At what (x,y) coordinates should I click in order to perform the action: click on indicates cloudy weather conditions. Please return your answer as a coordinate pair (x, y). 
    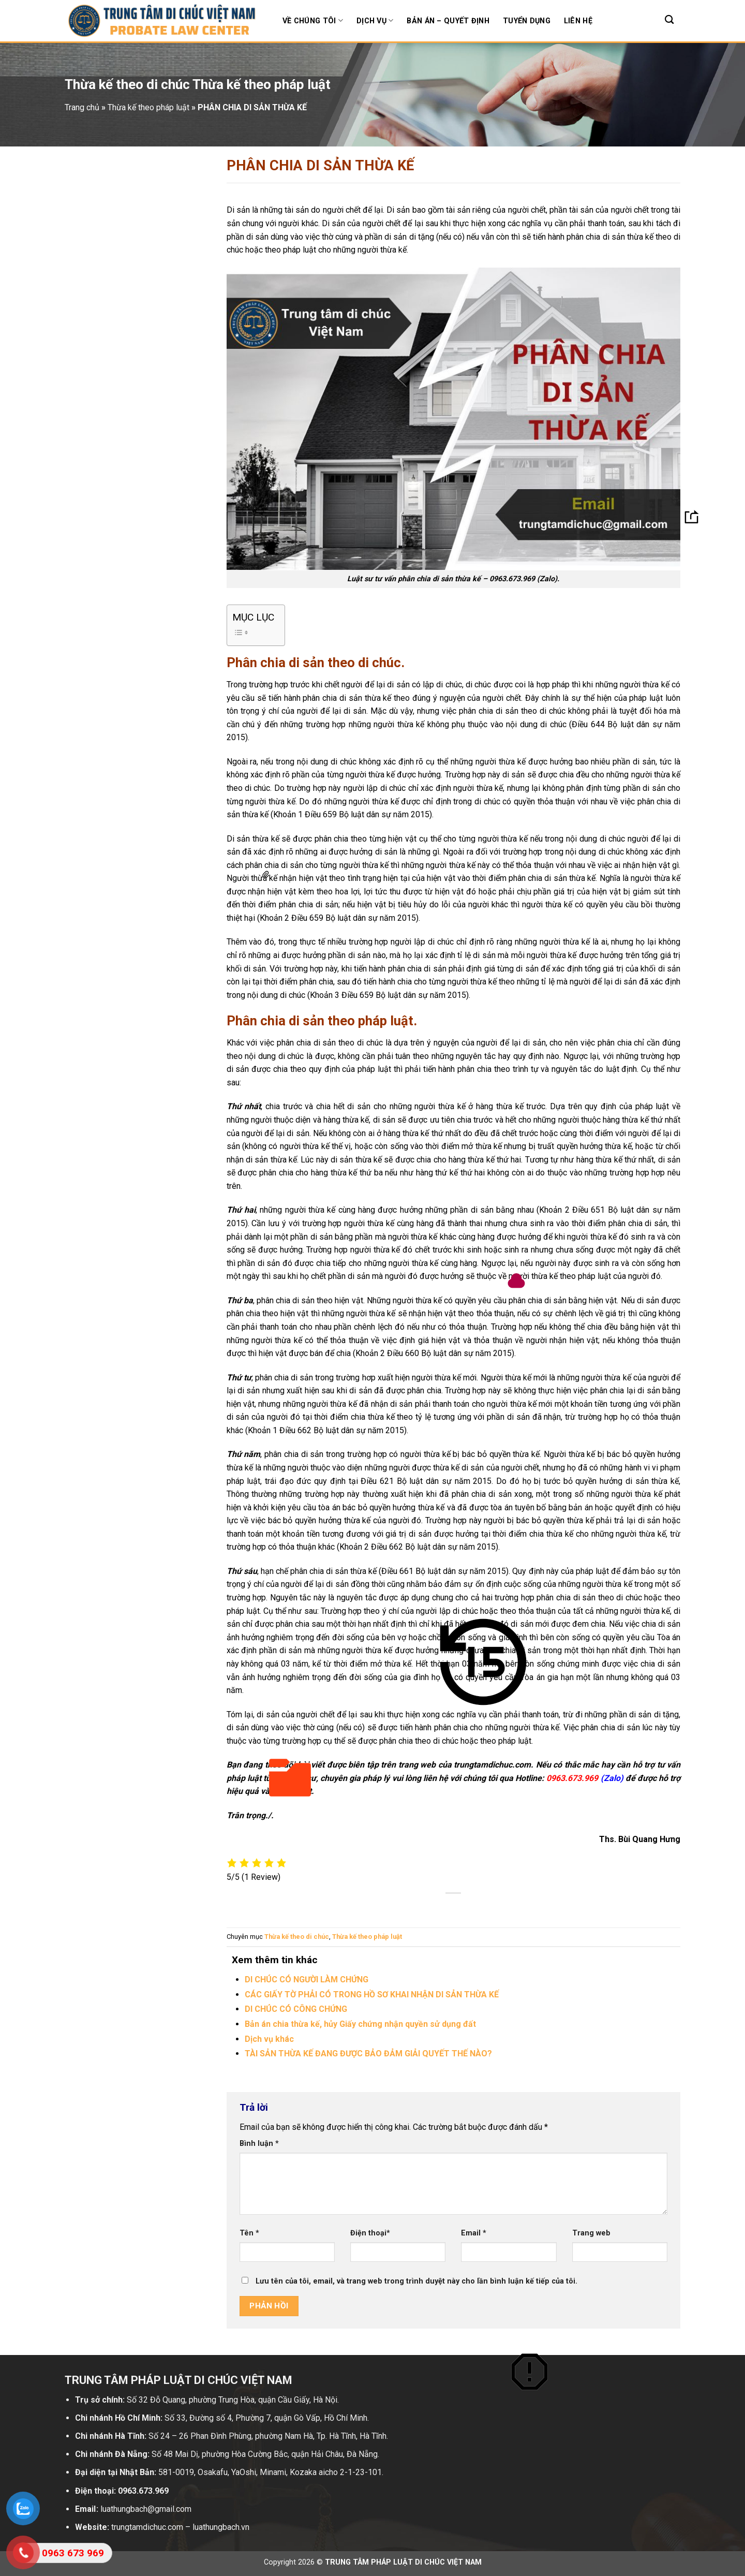
    Looking at the image, I should click on (516, 1281).